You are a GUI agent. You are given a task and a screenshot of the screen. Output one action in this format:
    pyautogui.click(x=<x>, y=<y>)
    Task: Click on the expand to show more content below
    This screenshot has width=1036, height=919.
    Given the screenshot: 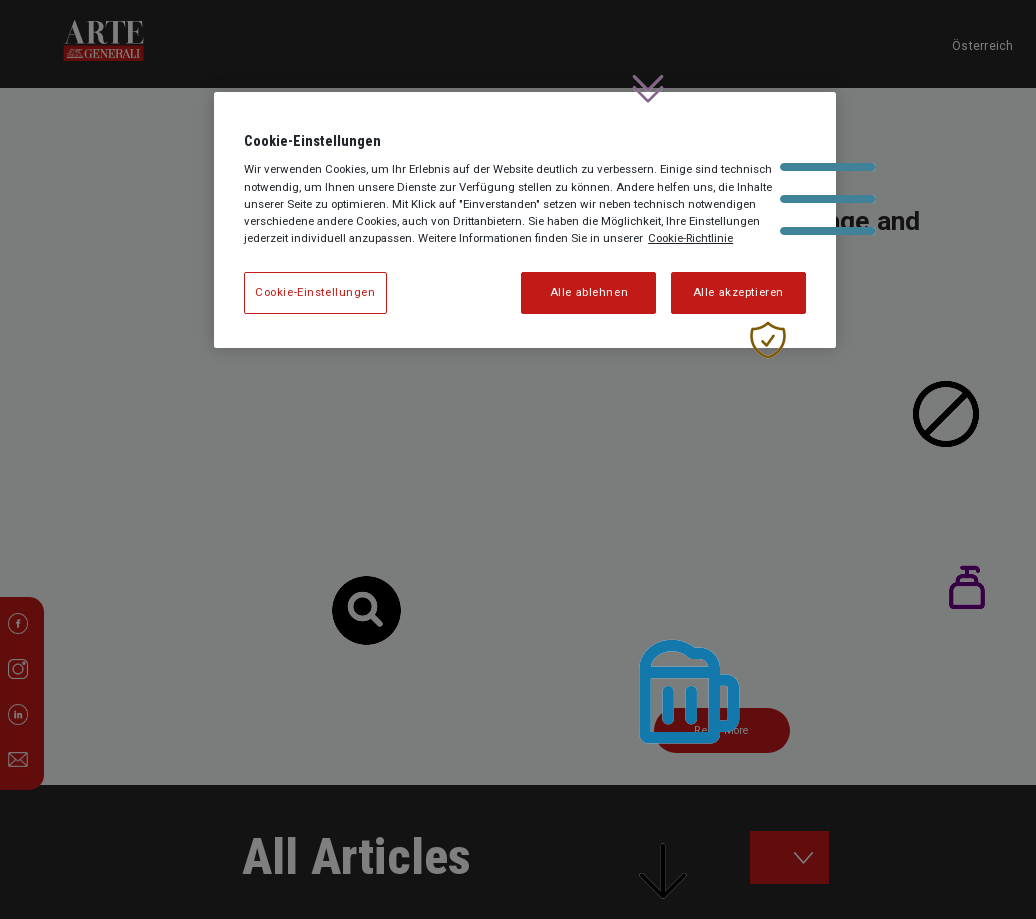 What is the action you would take?
    pyautogui.click(x=648, y=89)
    